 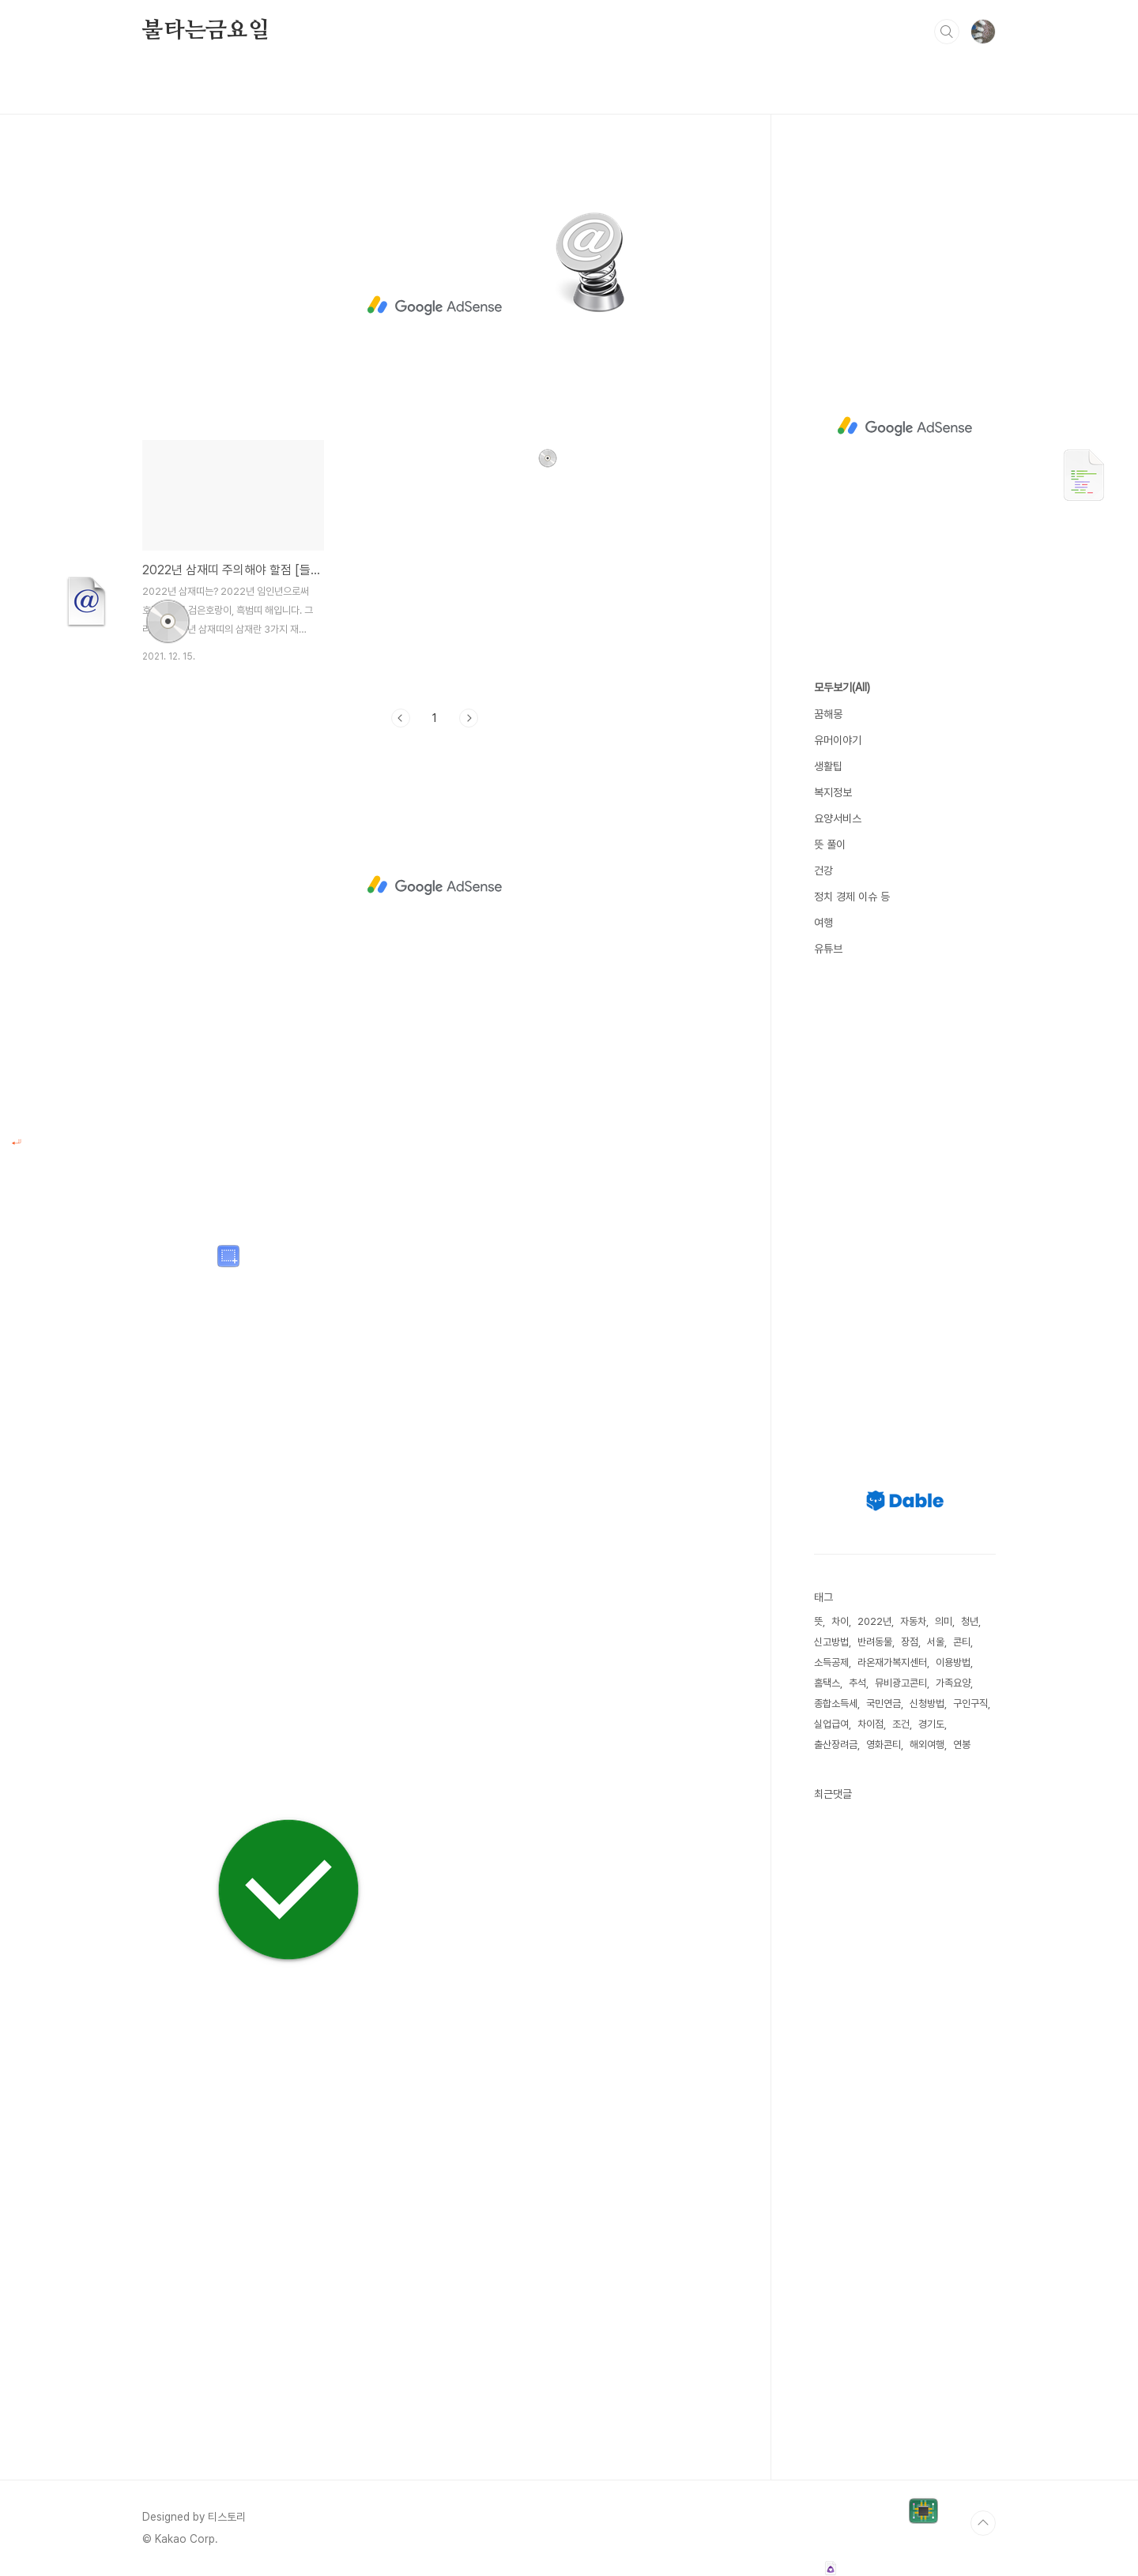 I want to click on access cd/dvd drive, so click(x=548, y=458).